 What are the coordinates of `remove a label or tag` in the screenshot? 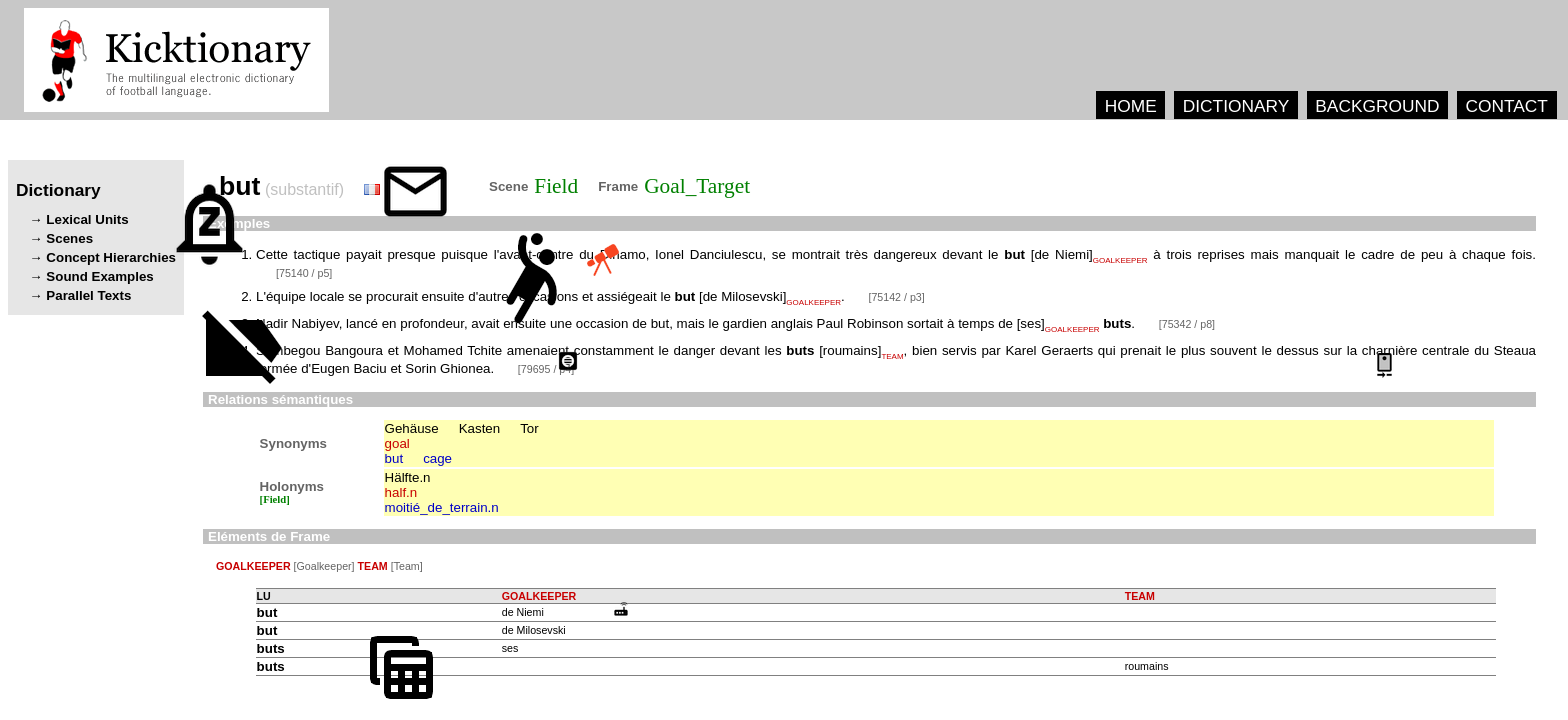 It's located at (242, 348).